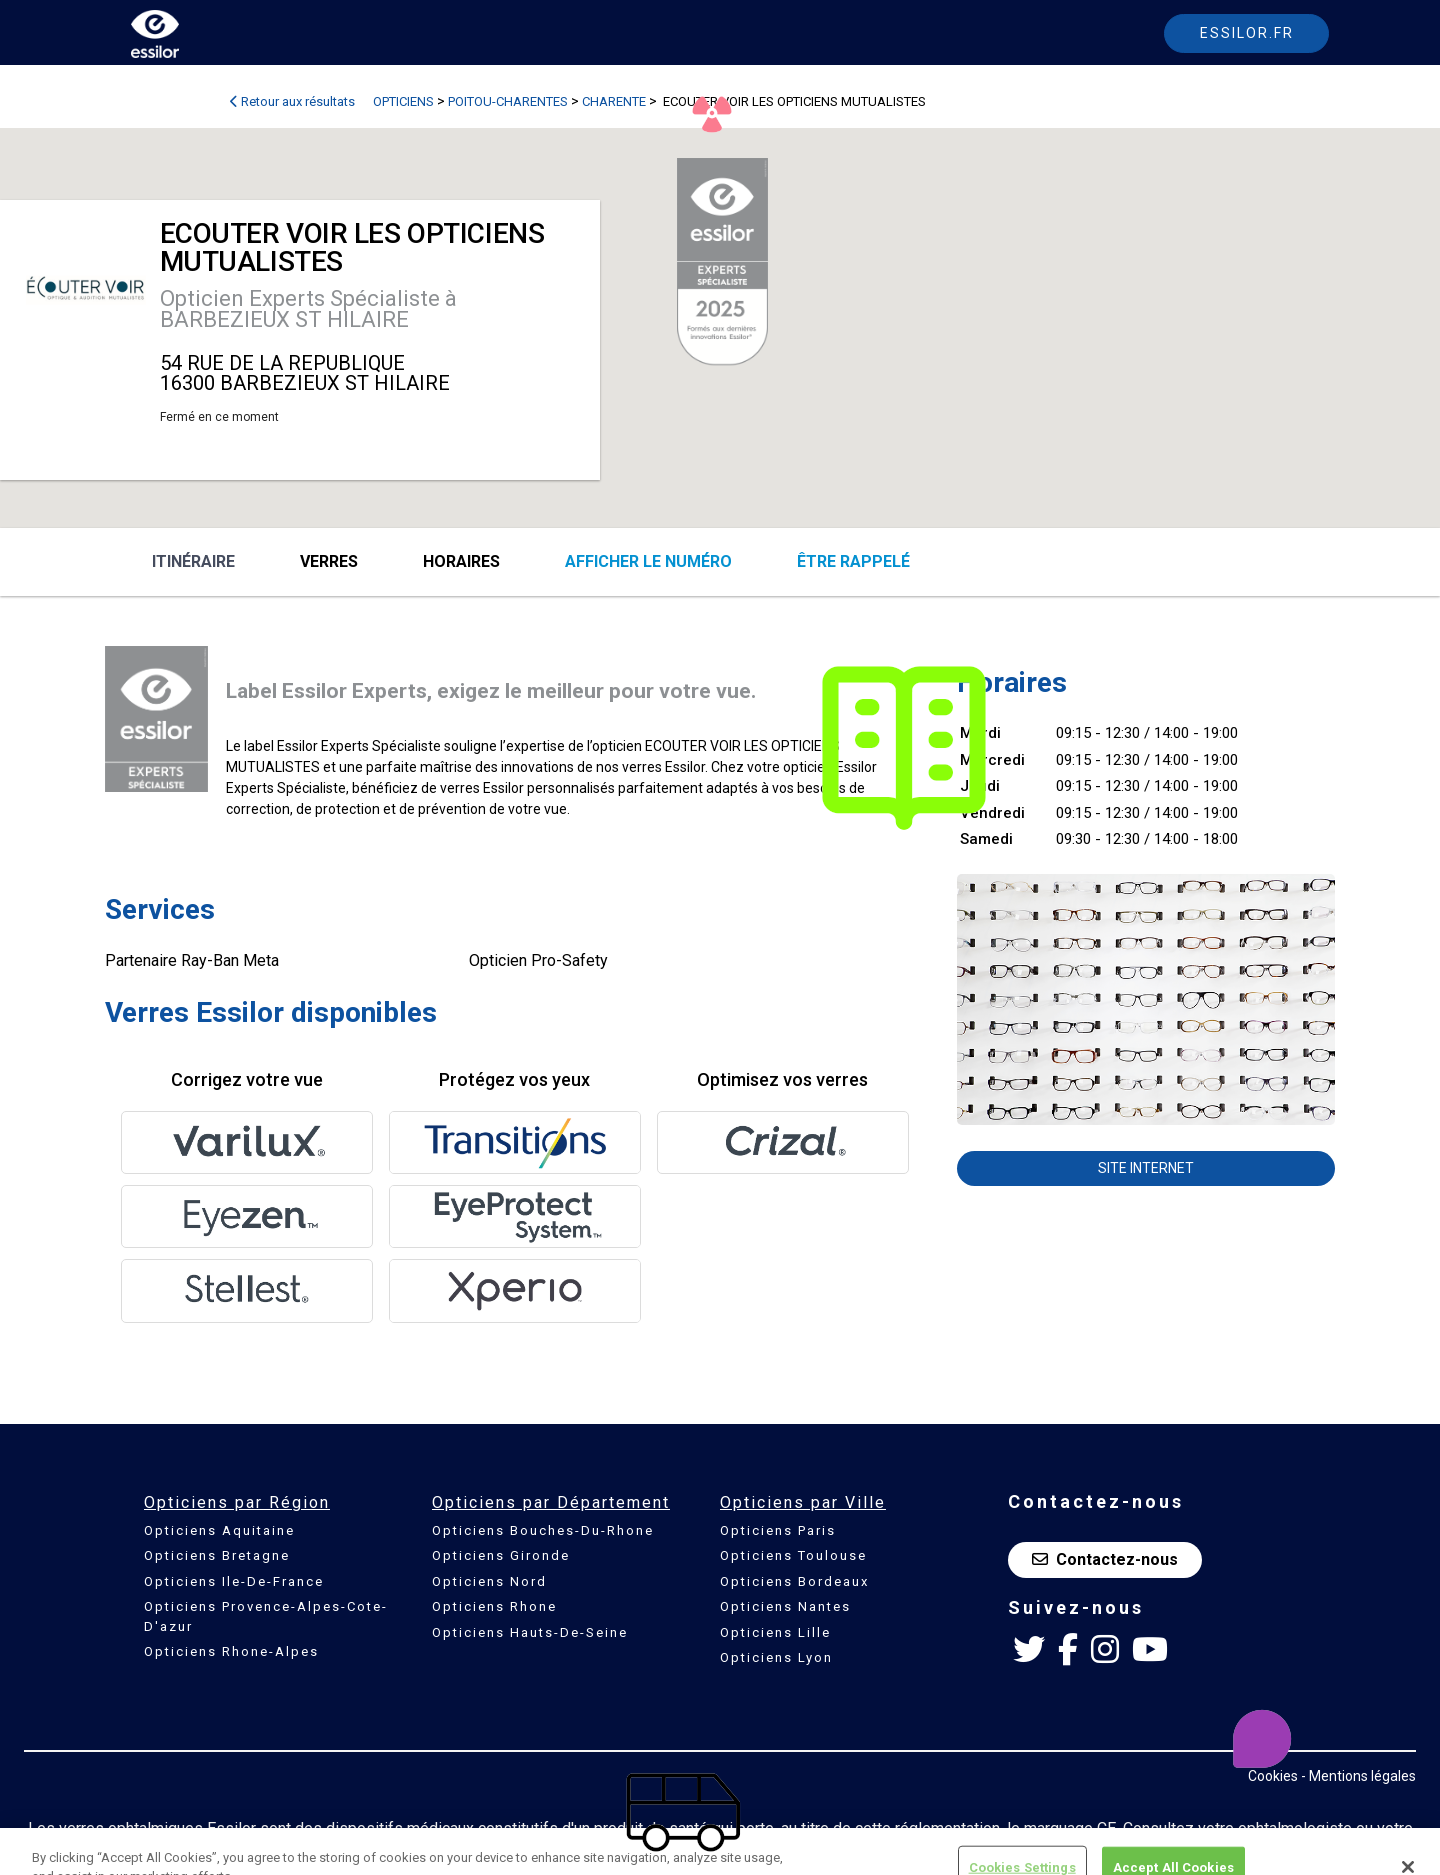 This screenshot has width=1440, height=1875. What do you see at coordinates (904, 748) in the screenshot?
I see `access vocabulary or dictionary features` at bounding box center [904, 748].